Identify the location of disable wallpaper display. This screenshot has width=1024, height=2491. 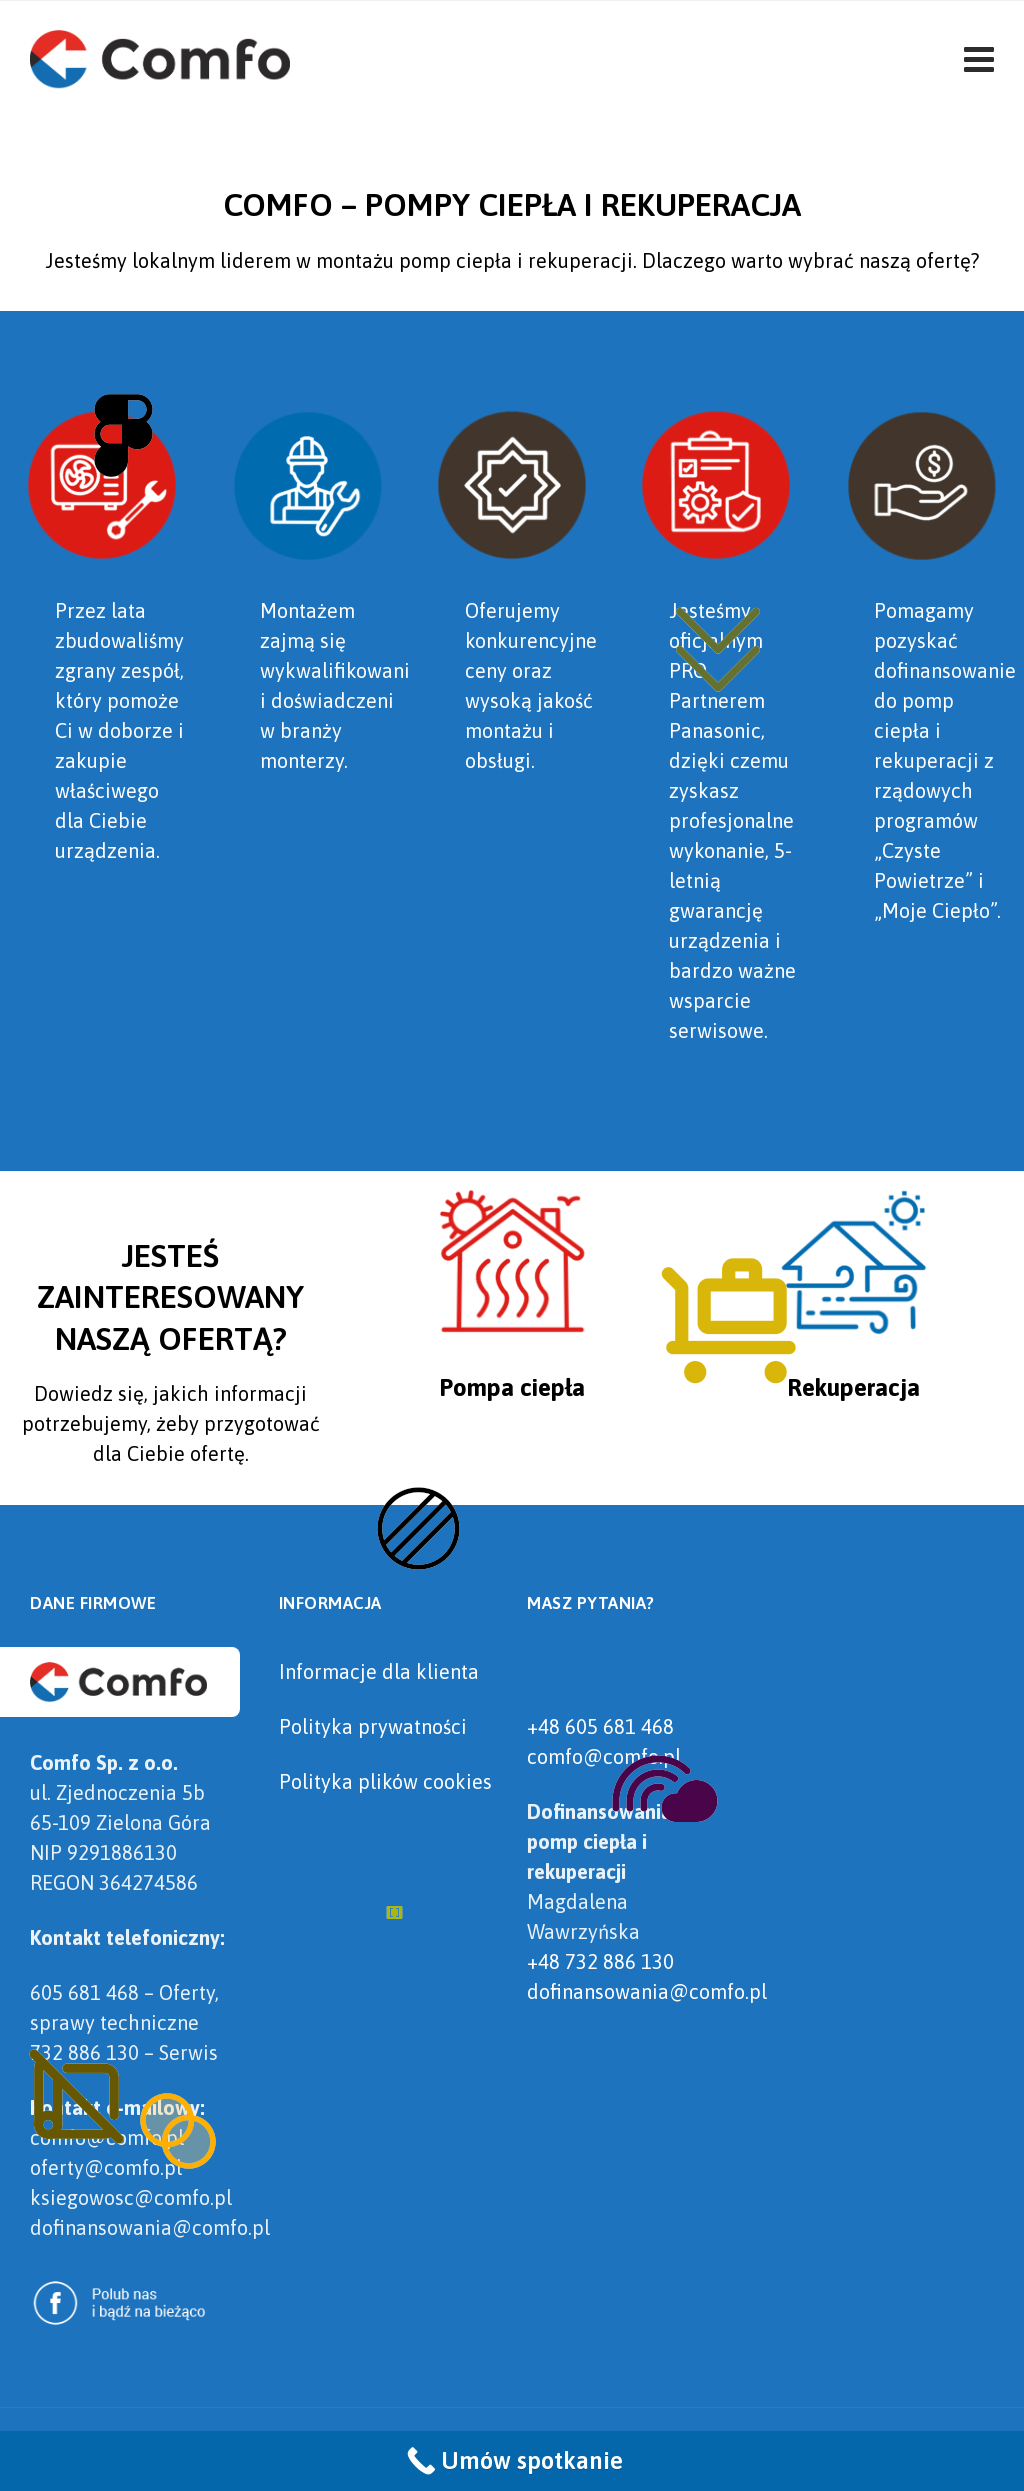
(76, 2096).